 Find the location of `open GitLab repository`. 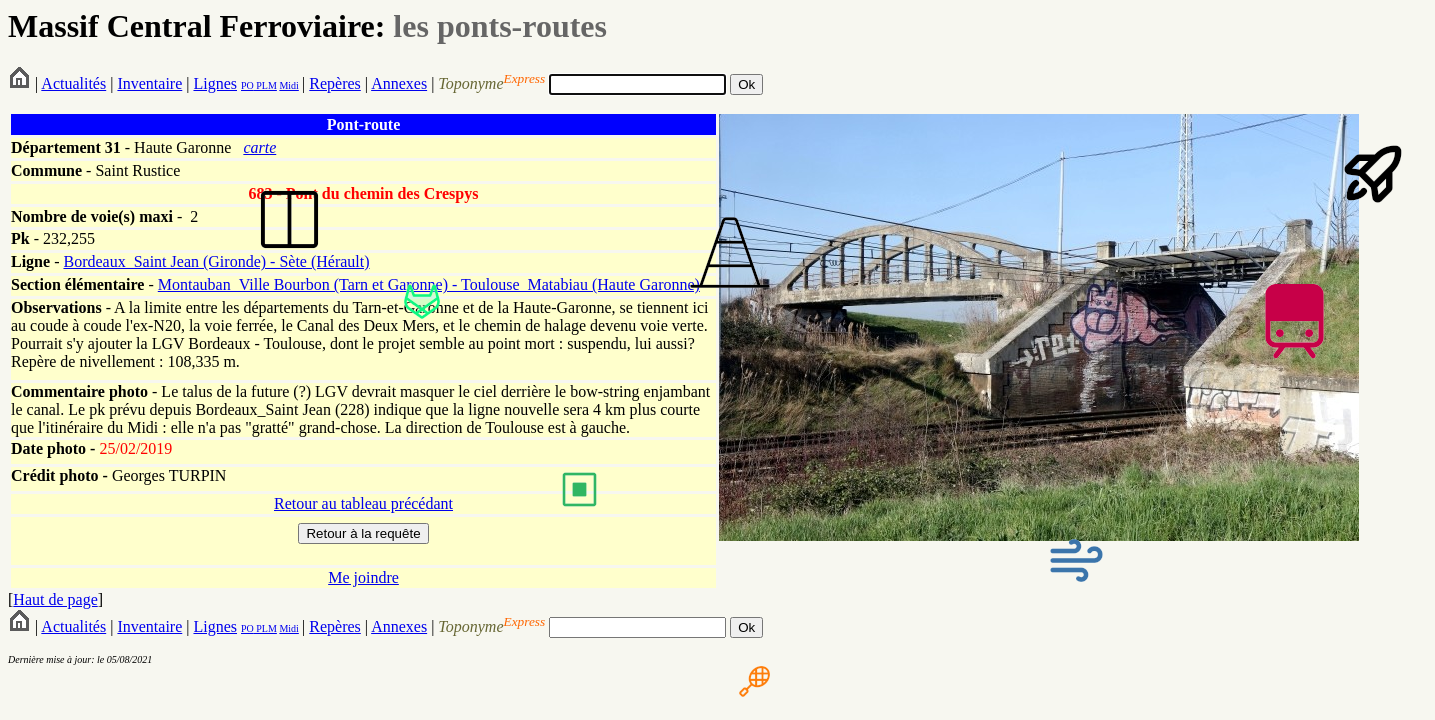

open GitLab repository is located at coordinates (422, 301).